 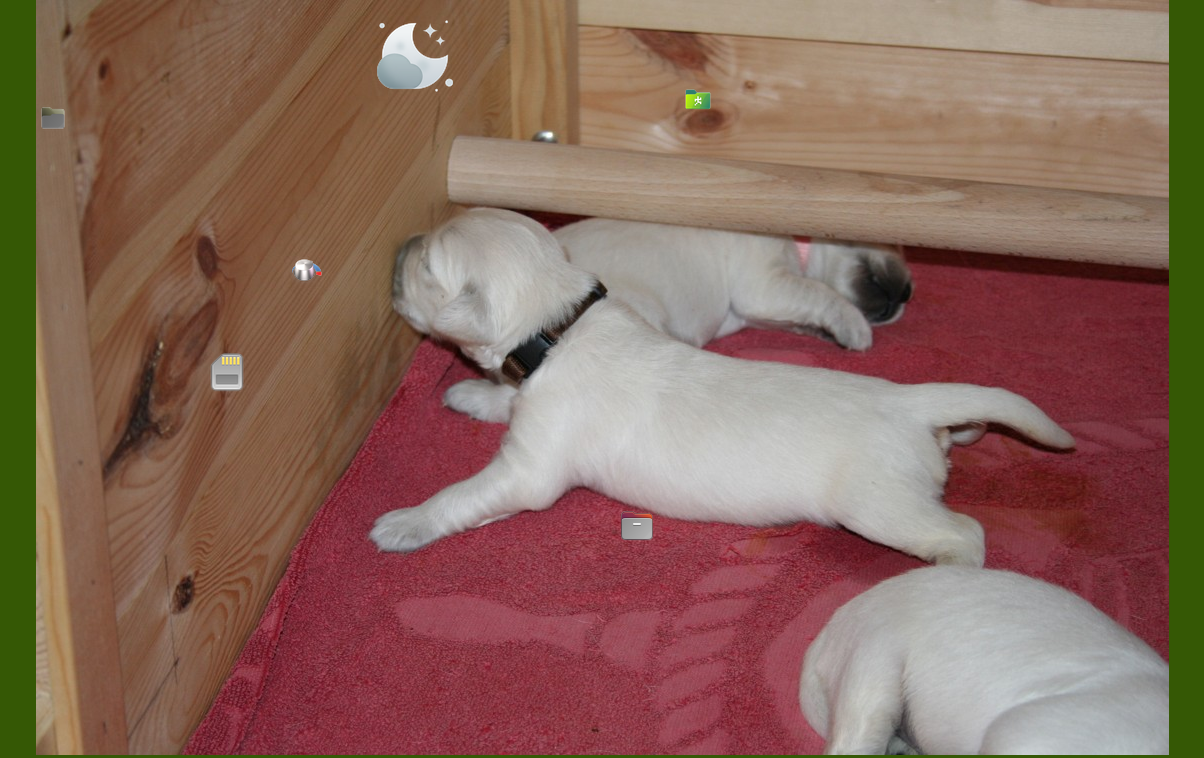 I want to click on indicates a valid drop target for dragging files, so click(x=53, y=118).